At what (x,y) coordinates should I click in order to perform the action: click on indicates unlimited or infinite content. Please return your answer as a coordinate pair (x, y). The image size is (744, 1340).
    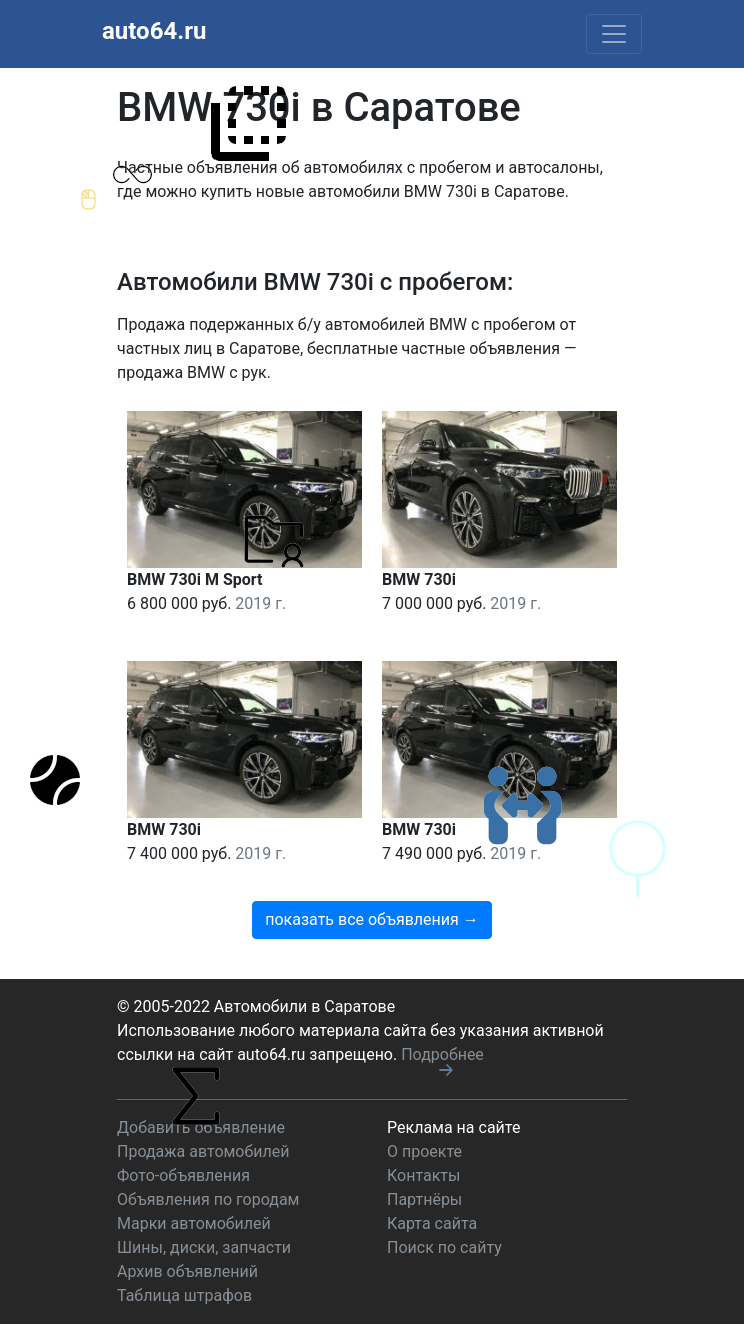
    Looking at the image, I should click on (132, 174).